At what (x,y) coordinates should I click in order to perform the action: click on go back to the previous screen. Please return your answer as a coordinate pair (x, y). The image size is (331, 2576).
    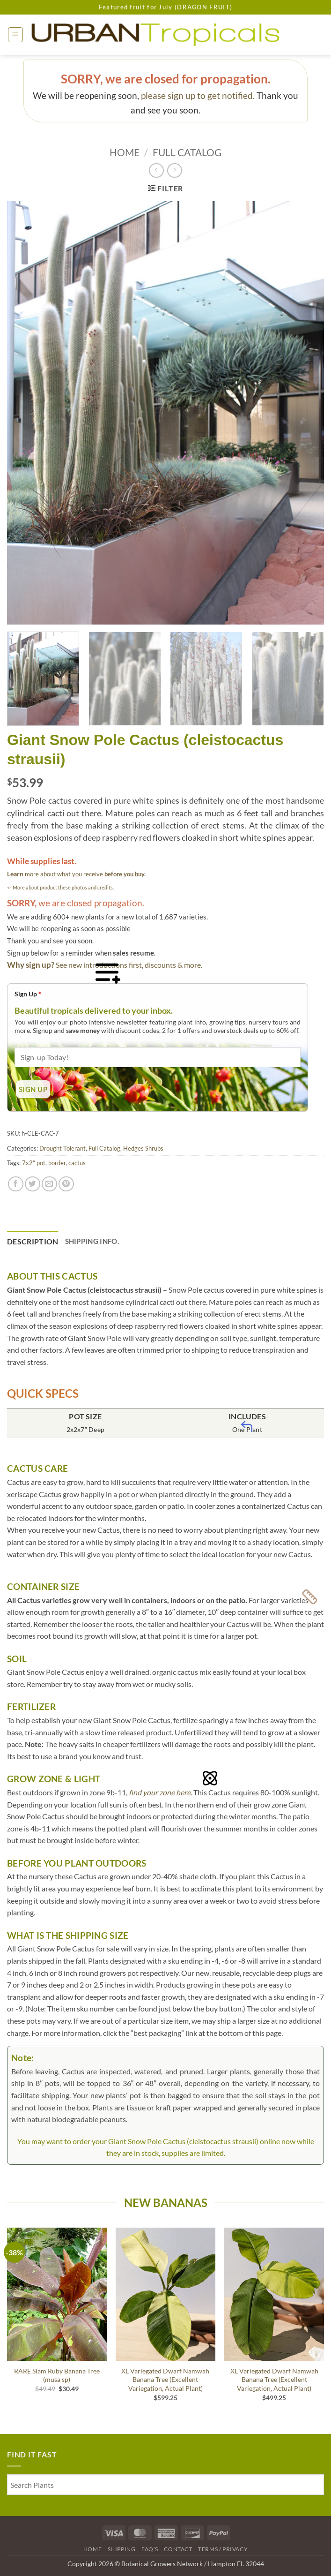
    Looking at the image, I should click on (247, 1426).